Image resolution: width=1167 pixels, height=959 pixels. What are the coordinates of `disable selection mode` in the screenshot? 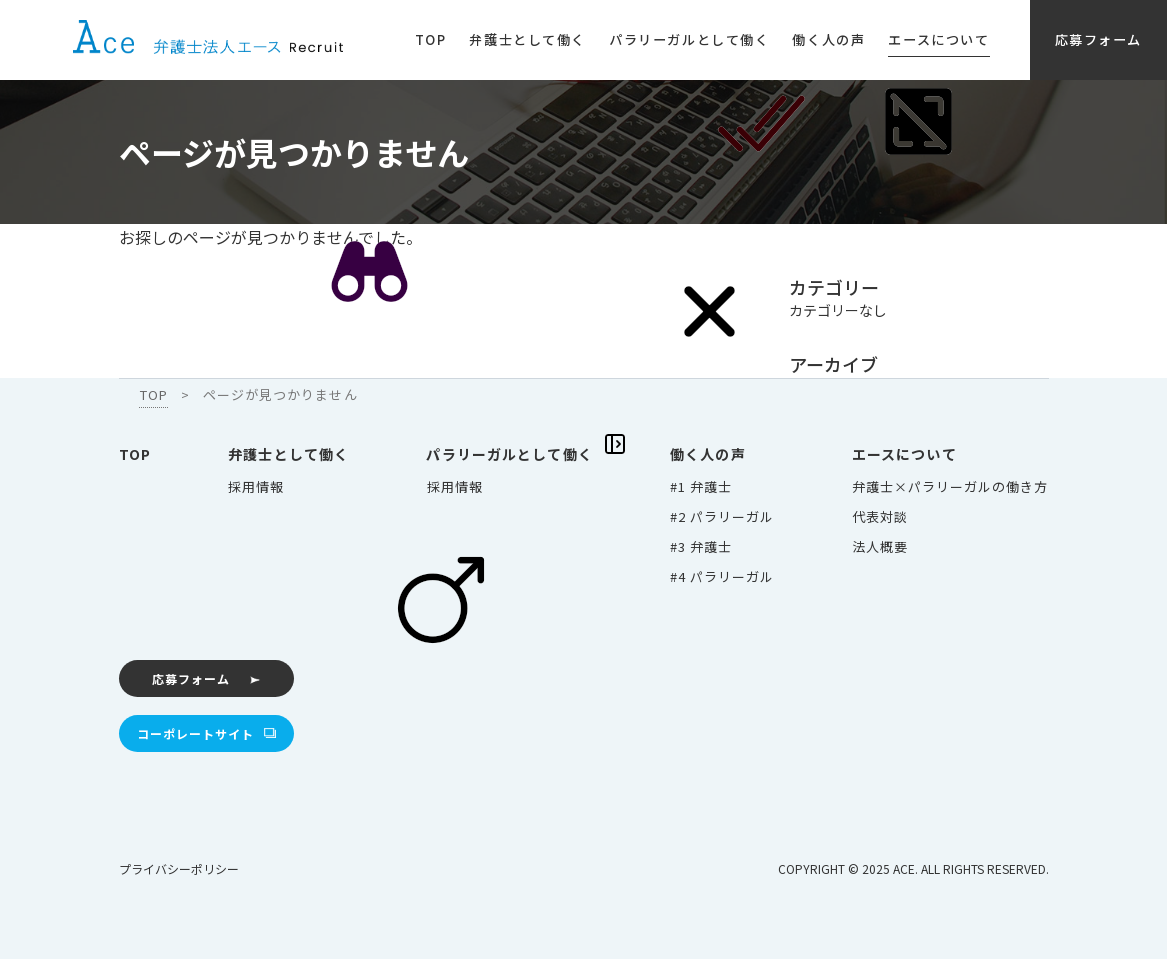 It's located at (918, 121).